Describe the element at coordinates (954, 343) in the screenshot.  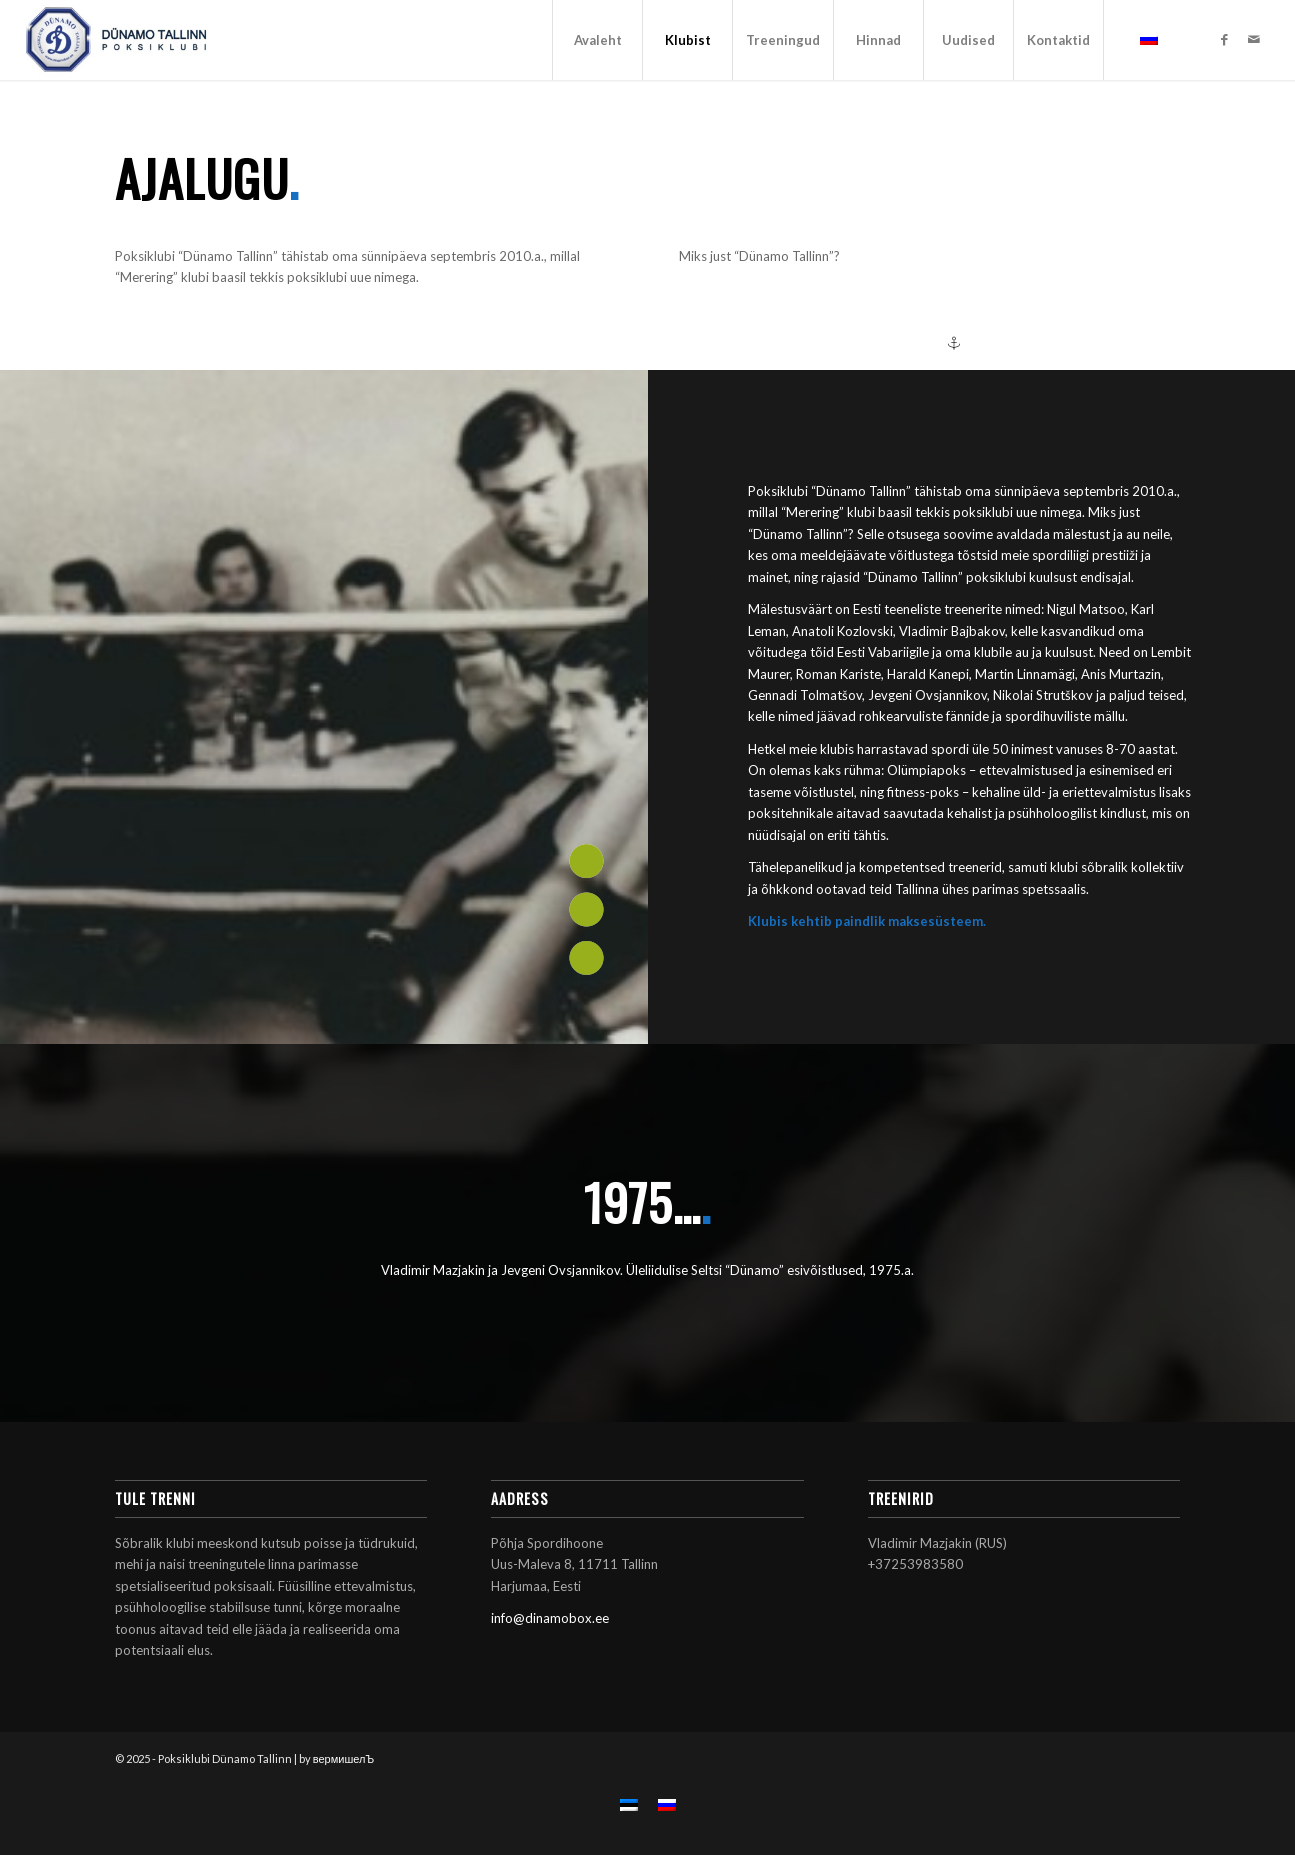
I see `anchor a link or section on a page` at that location.